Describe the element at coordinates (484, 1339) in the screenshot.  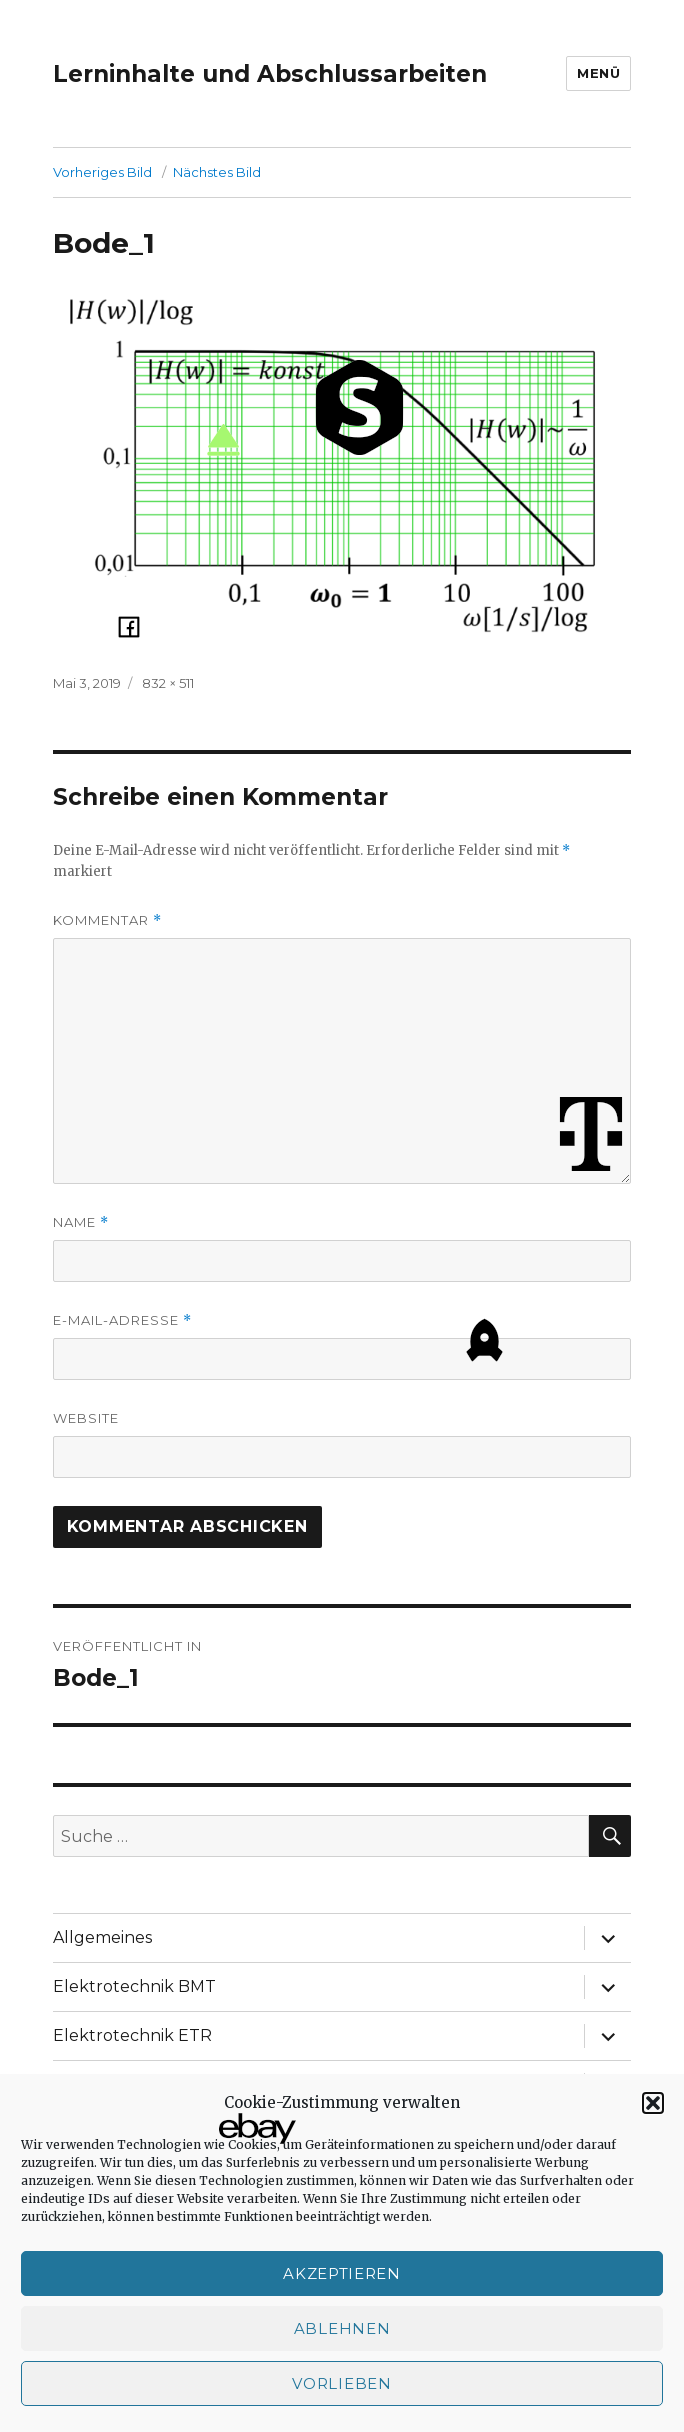
I see `launch or deploy an application` at that location.